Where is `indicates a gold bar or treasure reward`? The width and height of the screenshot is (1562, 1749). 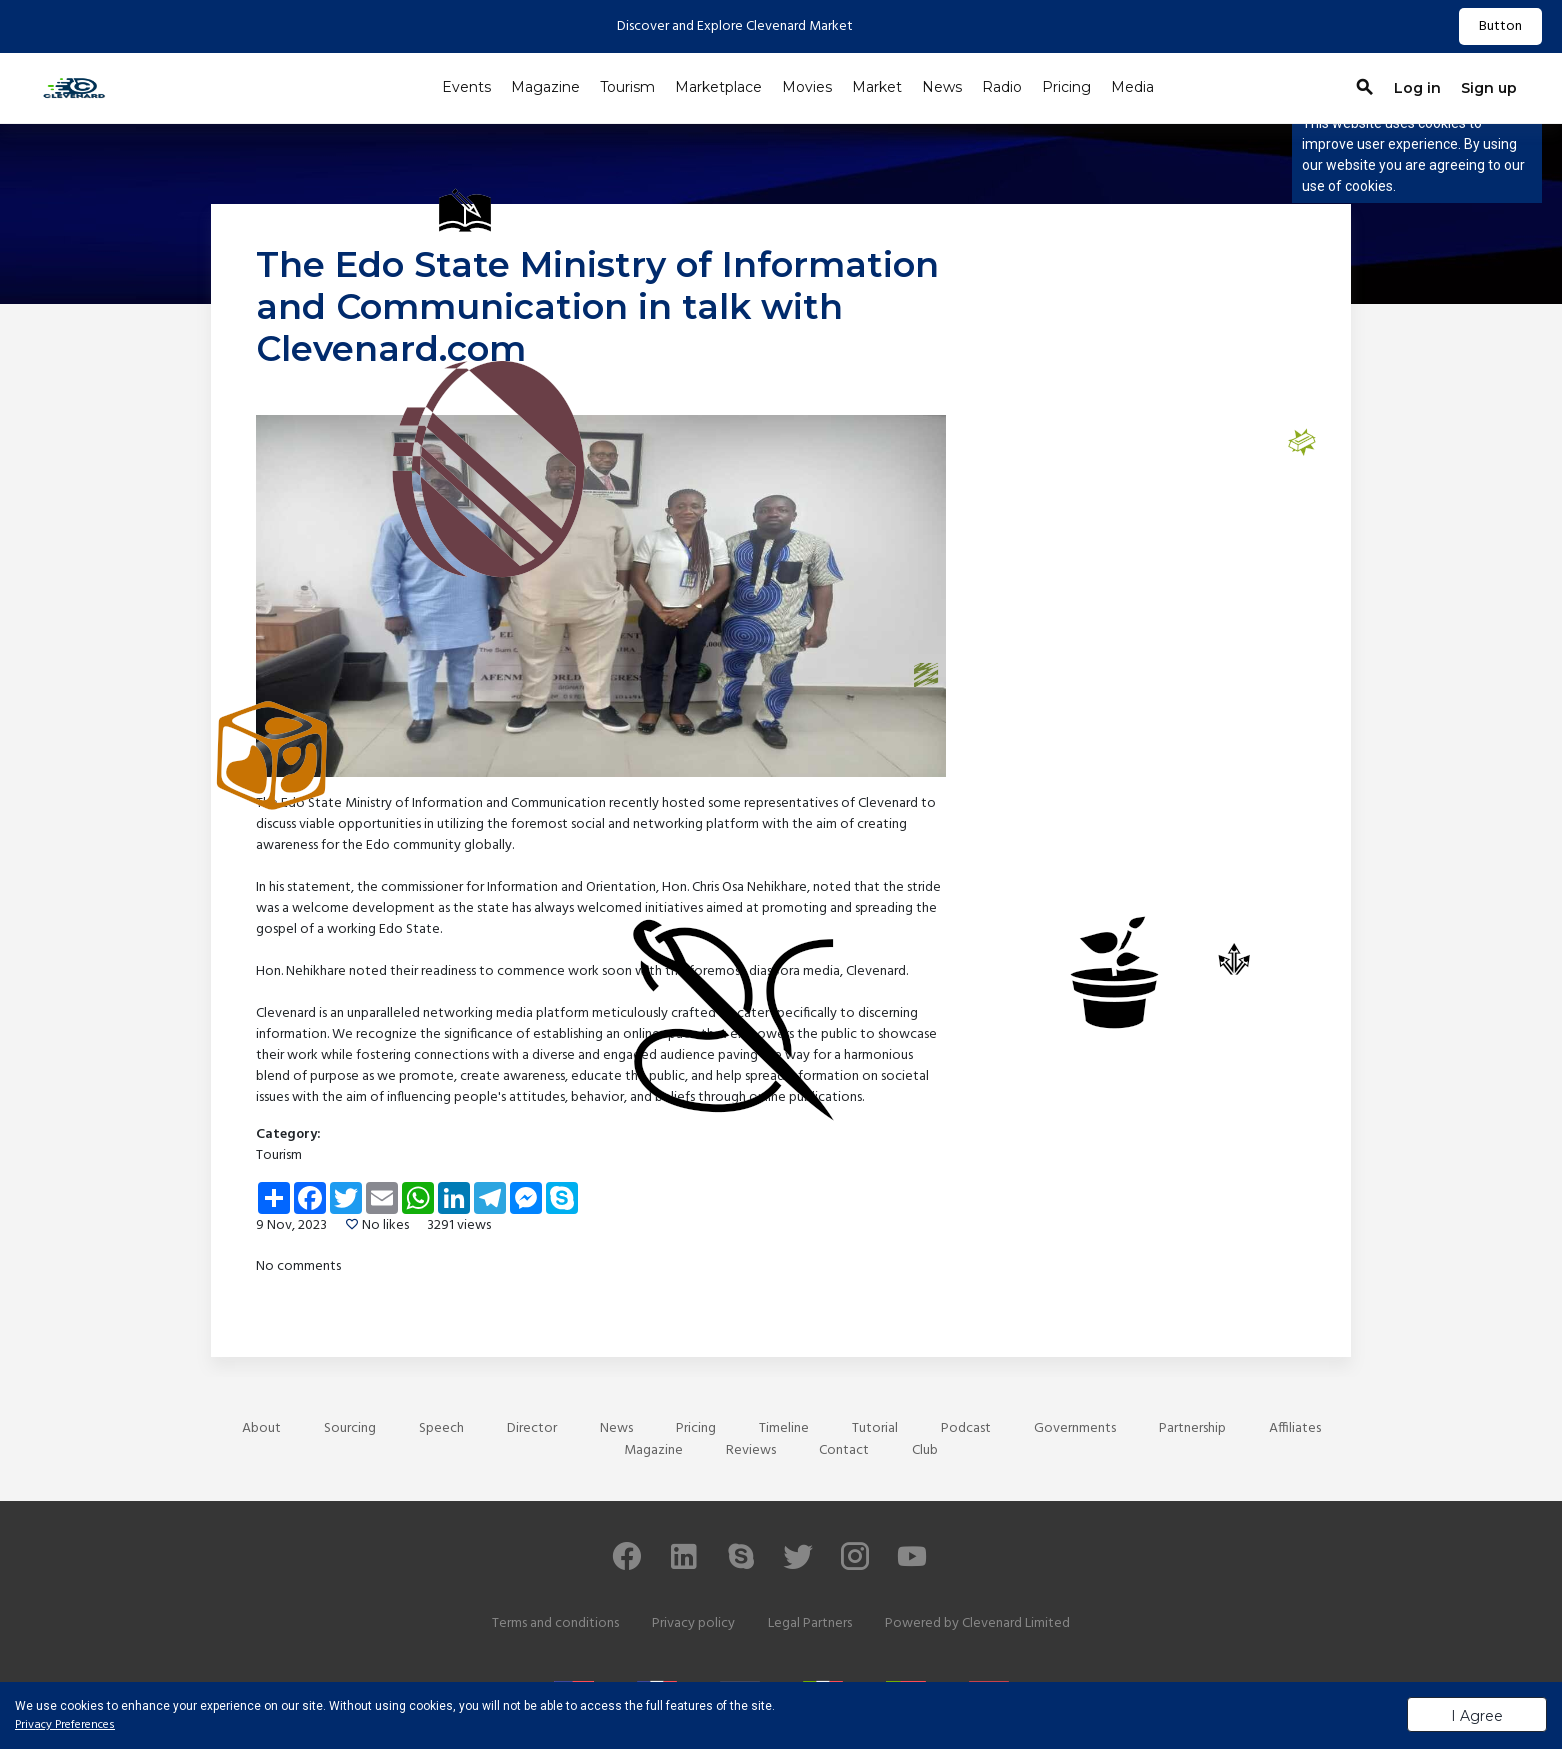
indicates a gold bar or treasure reward is located at coordinates (1302, 442).